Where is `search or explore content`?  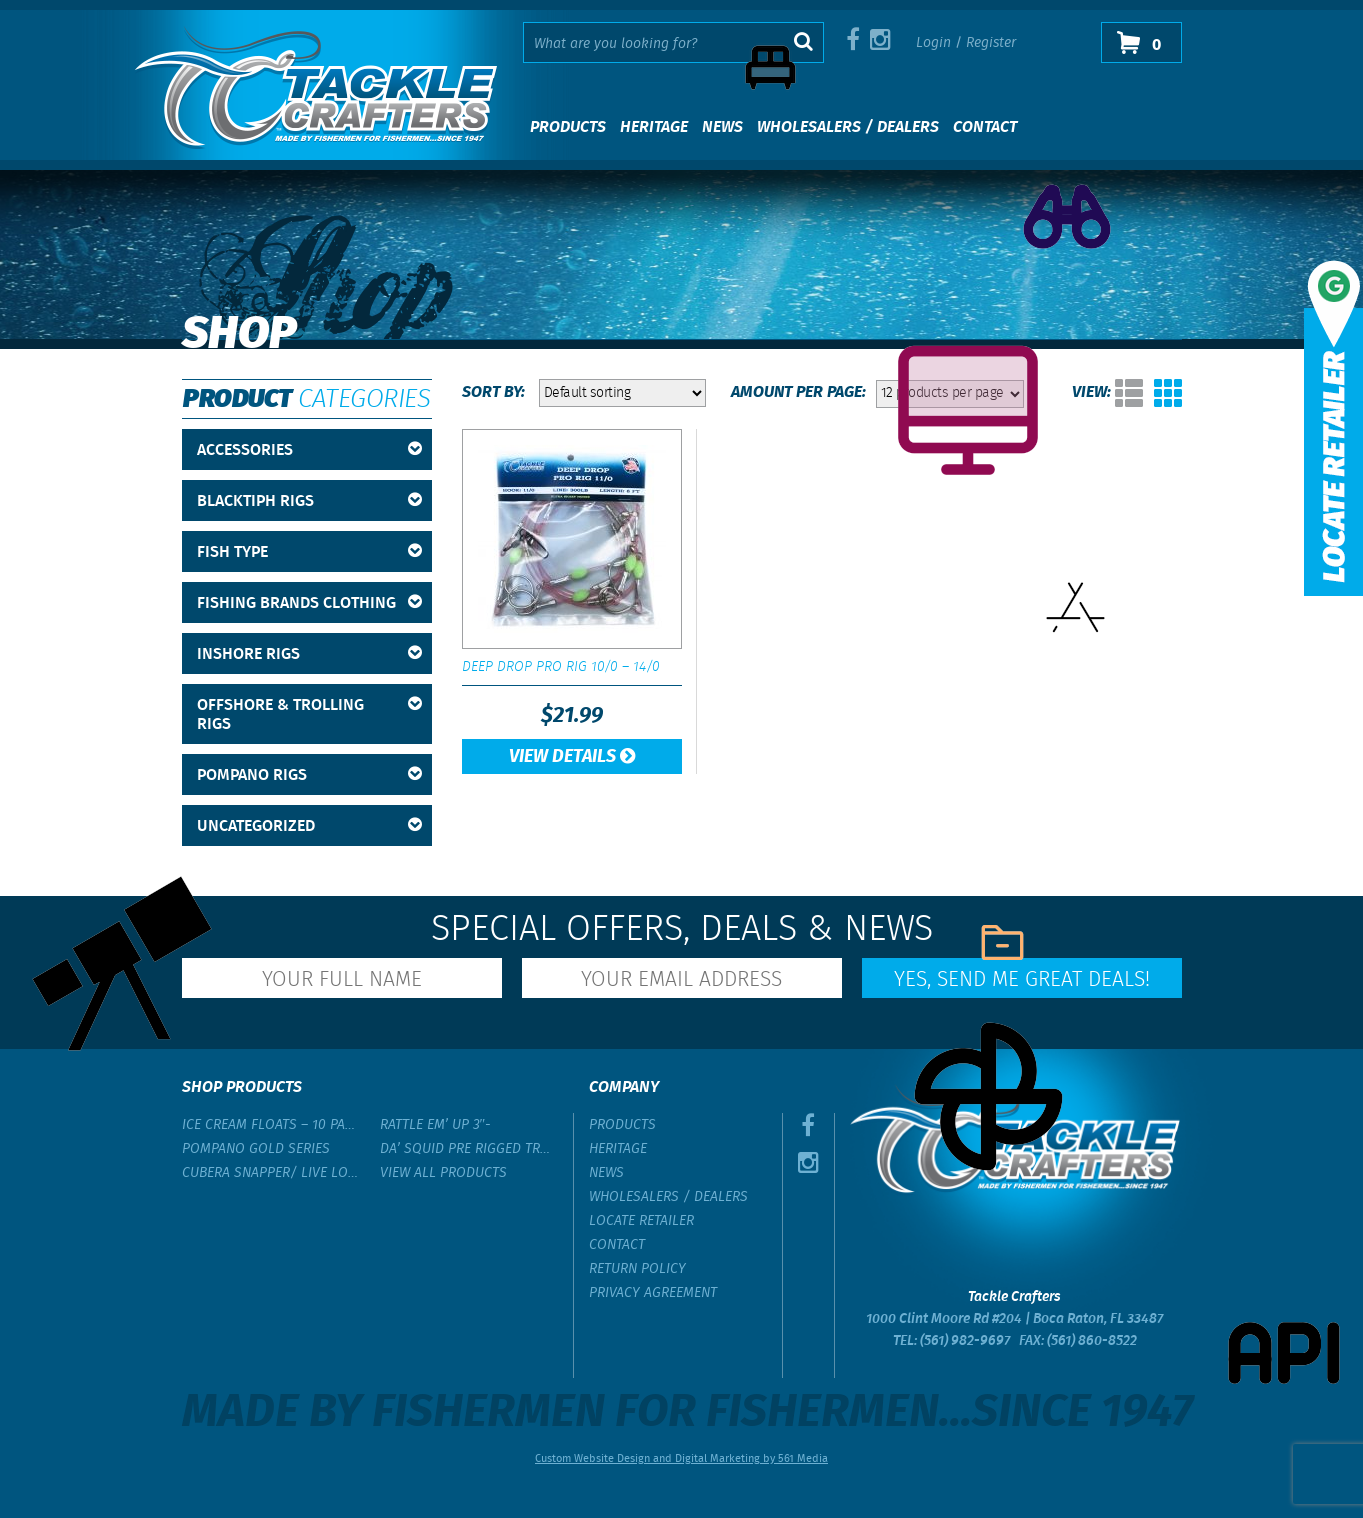
search or explore content is located at coordinates (1067, 210).